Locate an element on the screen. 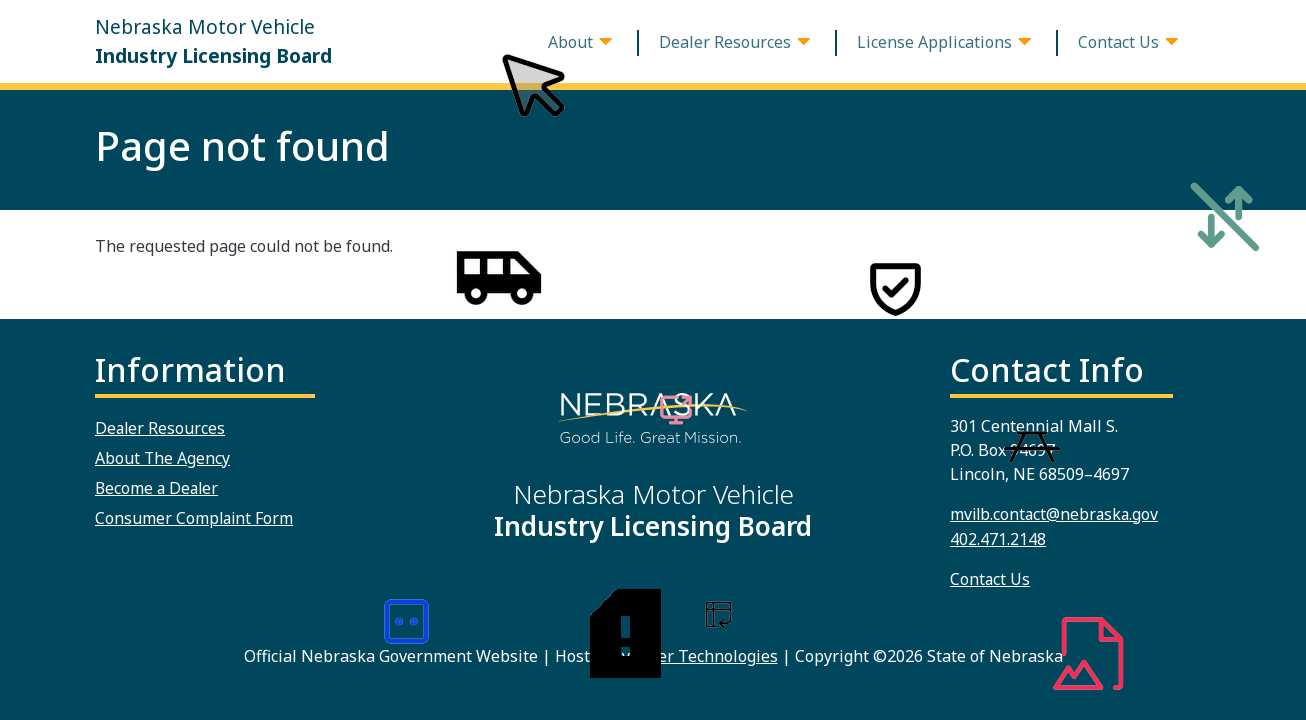  pivot data by column in a table or spreadsheet is located at coordinates (718, 614).